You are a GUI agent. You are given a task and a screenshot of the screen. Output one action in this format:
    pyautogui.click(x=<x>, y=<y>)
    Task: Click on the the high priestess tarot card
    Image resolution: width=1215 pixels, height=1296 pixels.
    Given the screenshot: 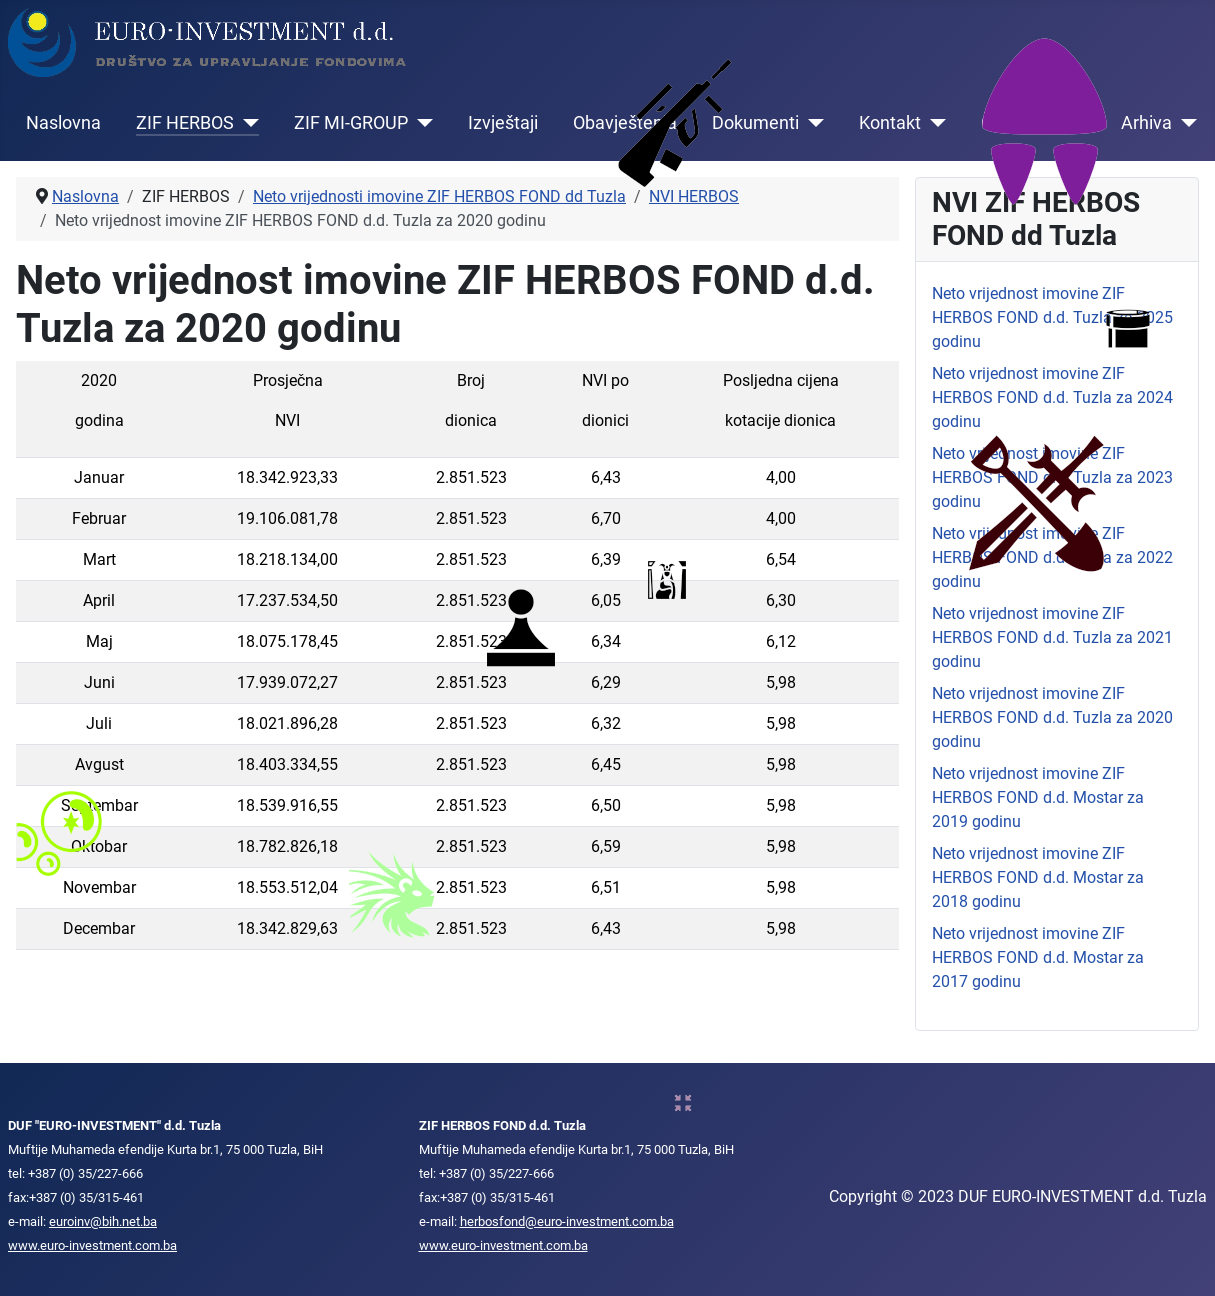 What is the action you would take?
    pyautogui.click(x=667, y=580)
    